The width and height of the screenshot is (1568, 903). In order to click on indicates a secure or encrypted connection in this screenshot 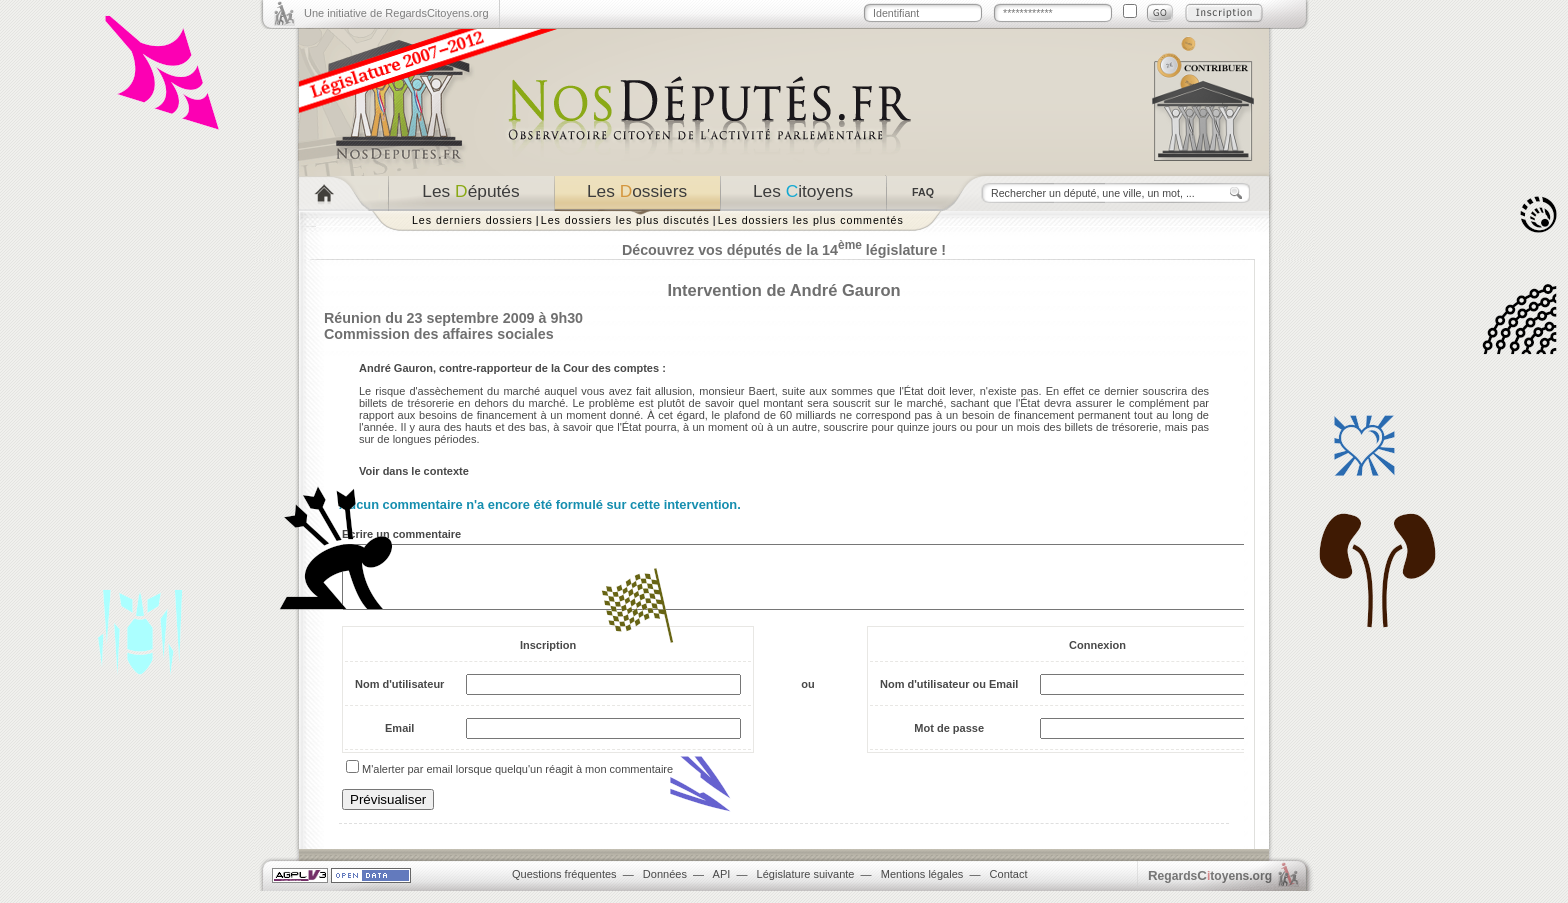, I will do `click(1519, 317)`.